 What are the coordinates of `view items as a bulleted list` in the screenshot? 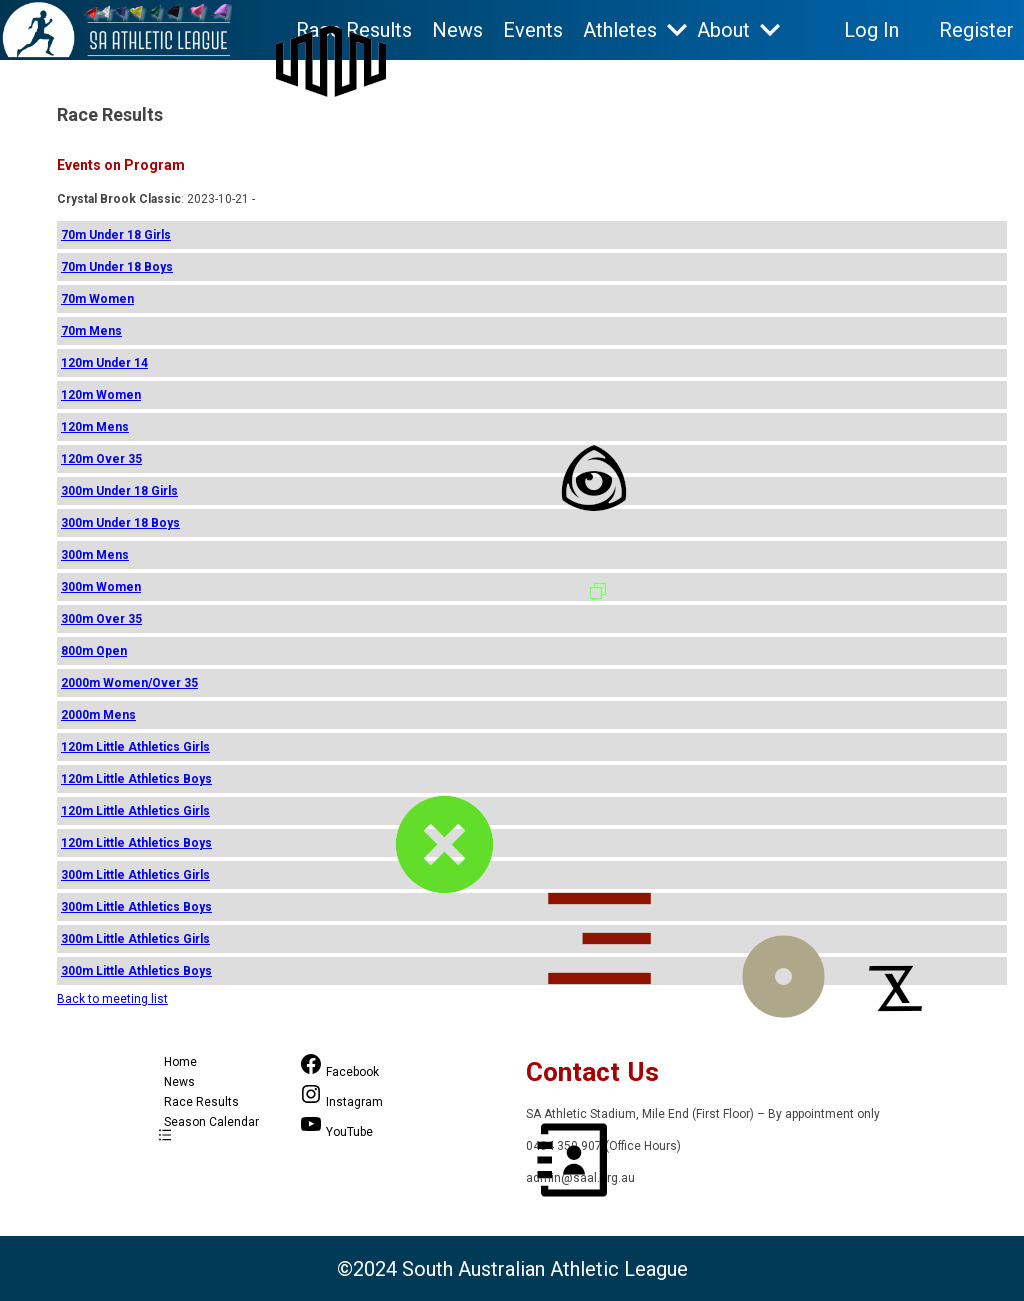 It's located at (165, 1135).